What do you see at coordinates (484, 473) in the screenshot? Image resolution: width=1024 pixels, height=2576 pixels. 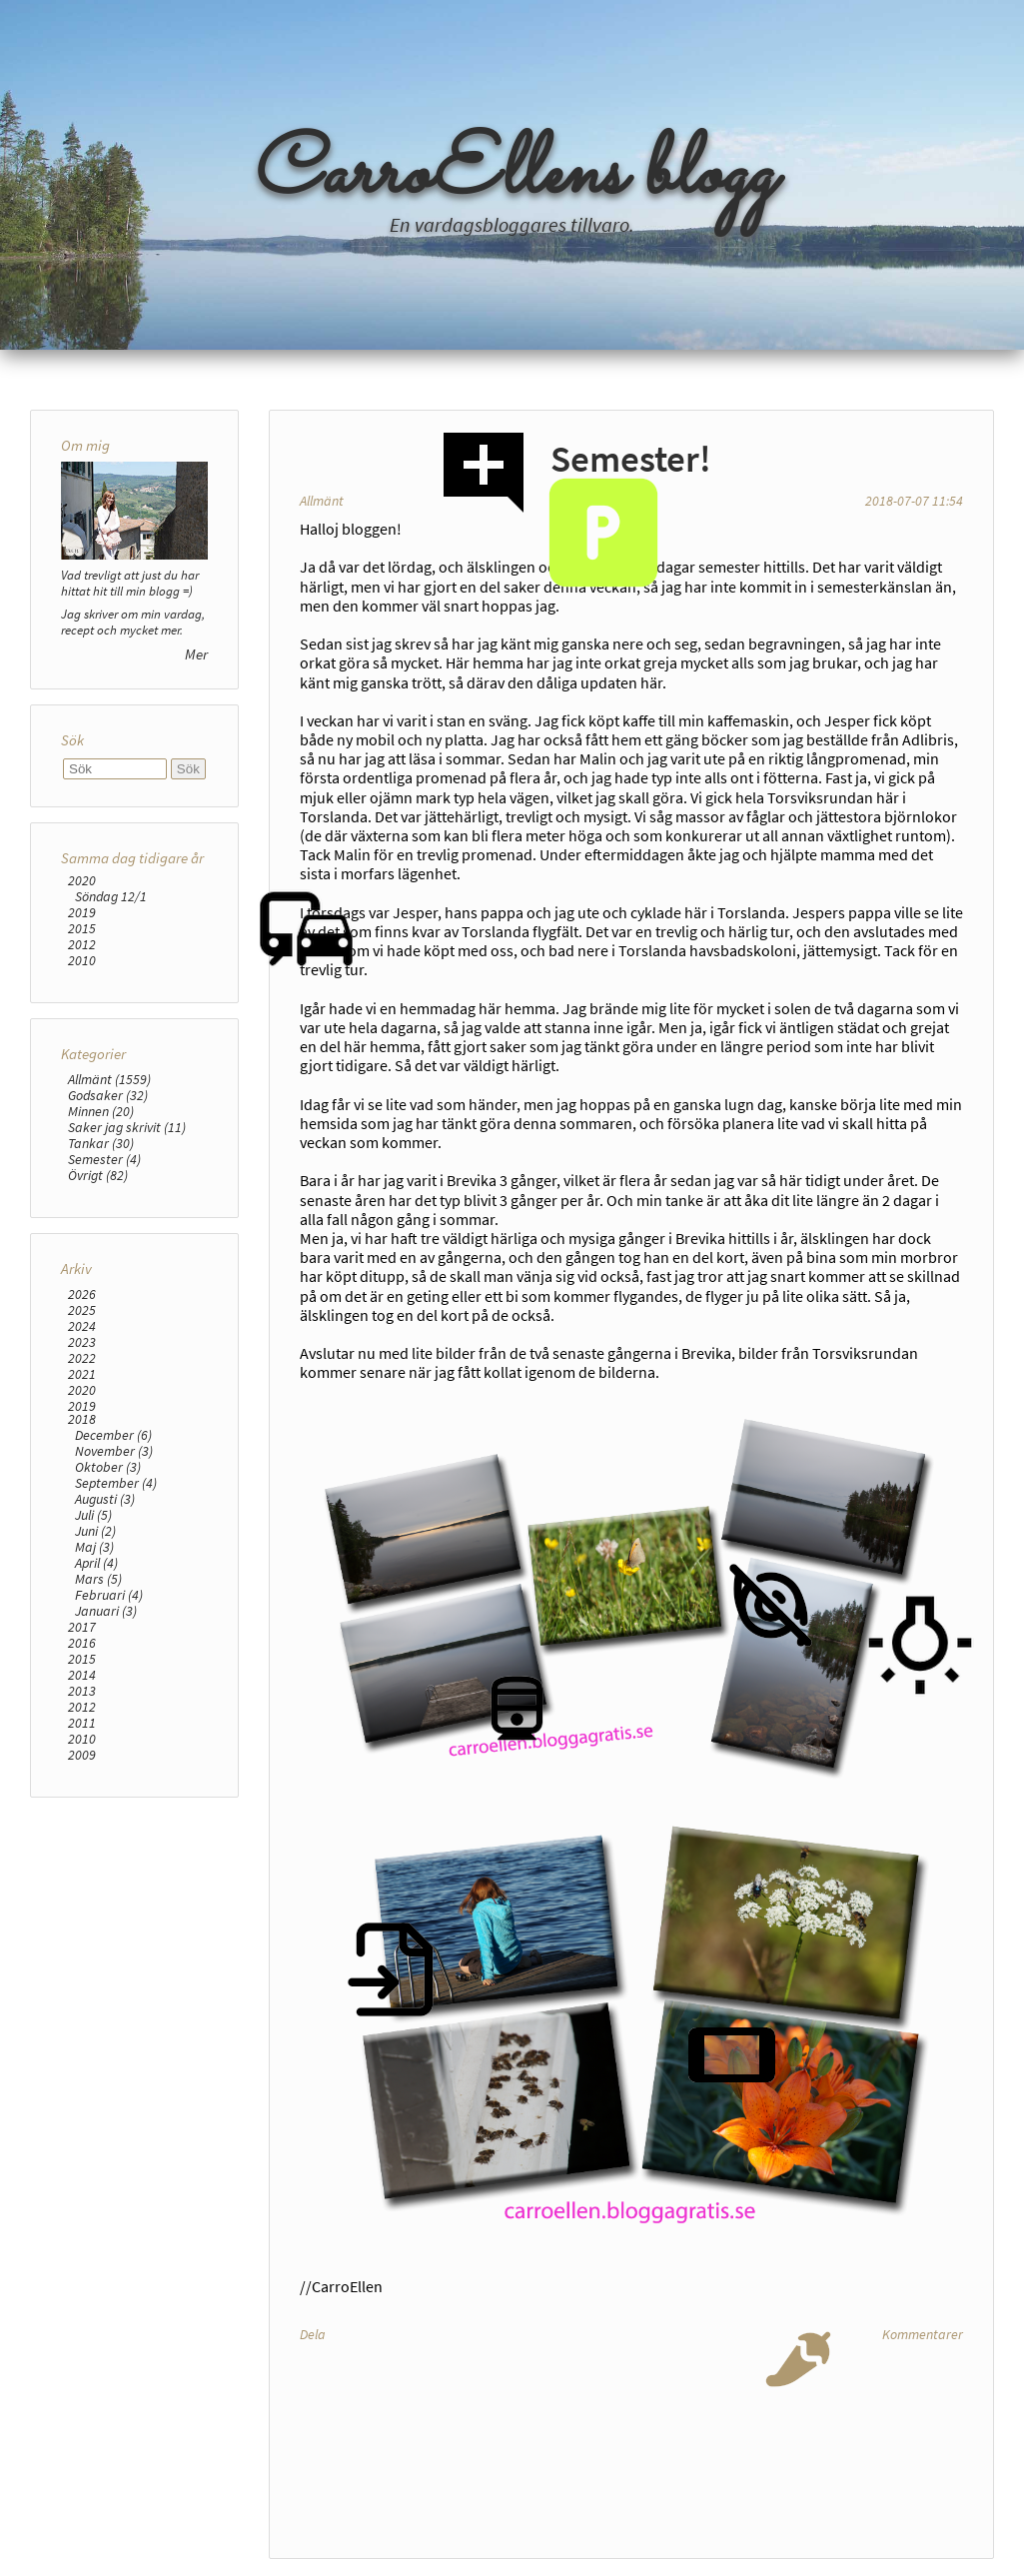 I see `add a new comment` at bounding box center [484, 473].